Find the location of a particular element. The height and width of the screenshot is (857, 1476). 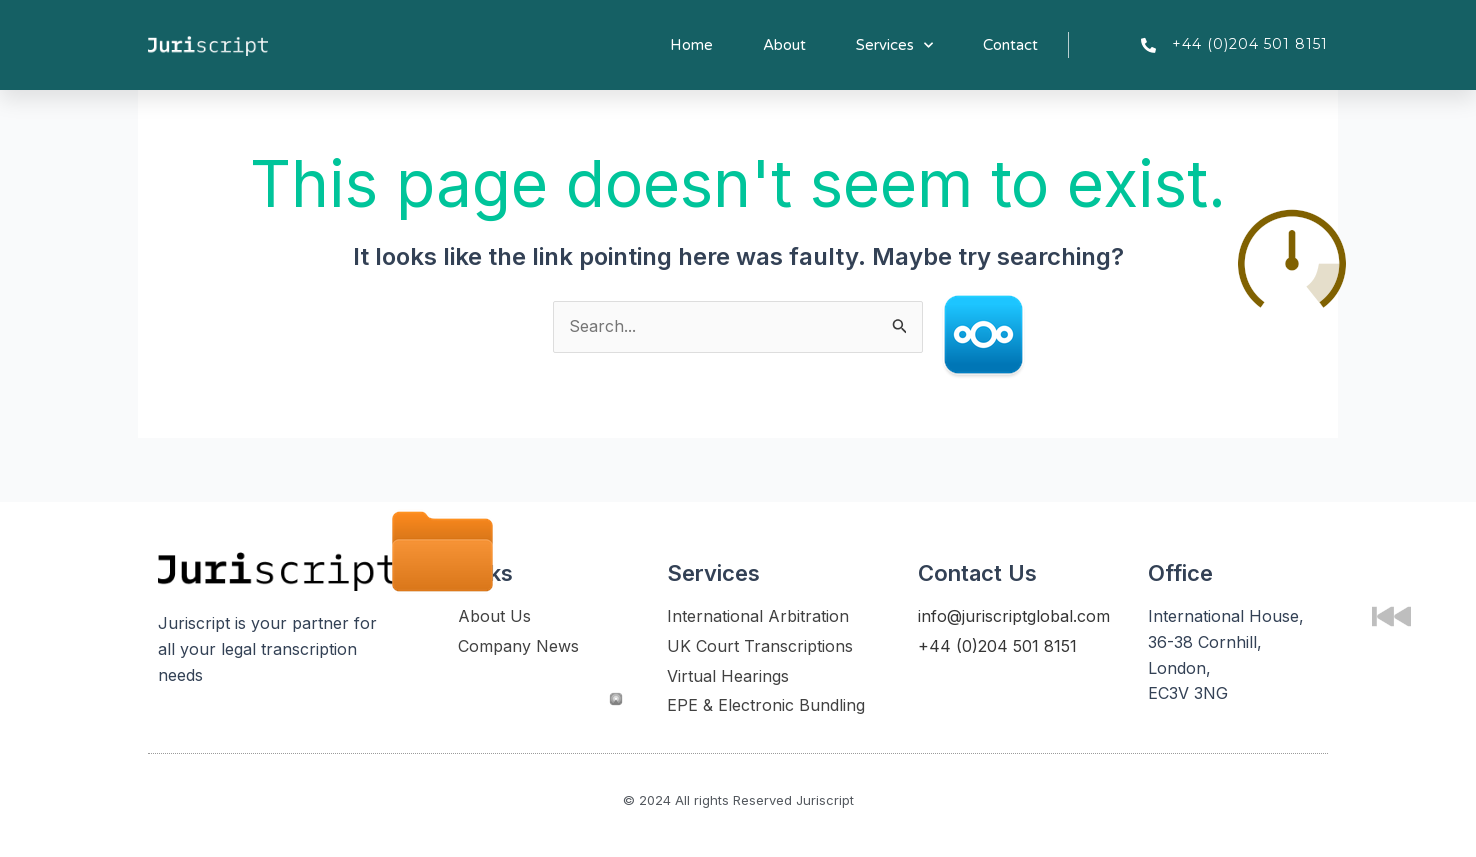

share files wirelessly via airdrop is located at coordinates (616, 699).